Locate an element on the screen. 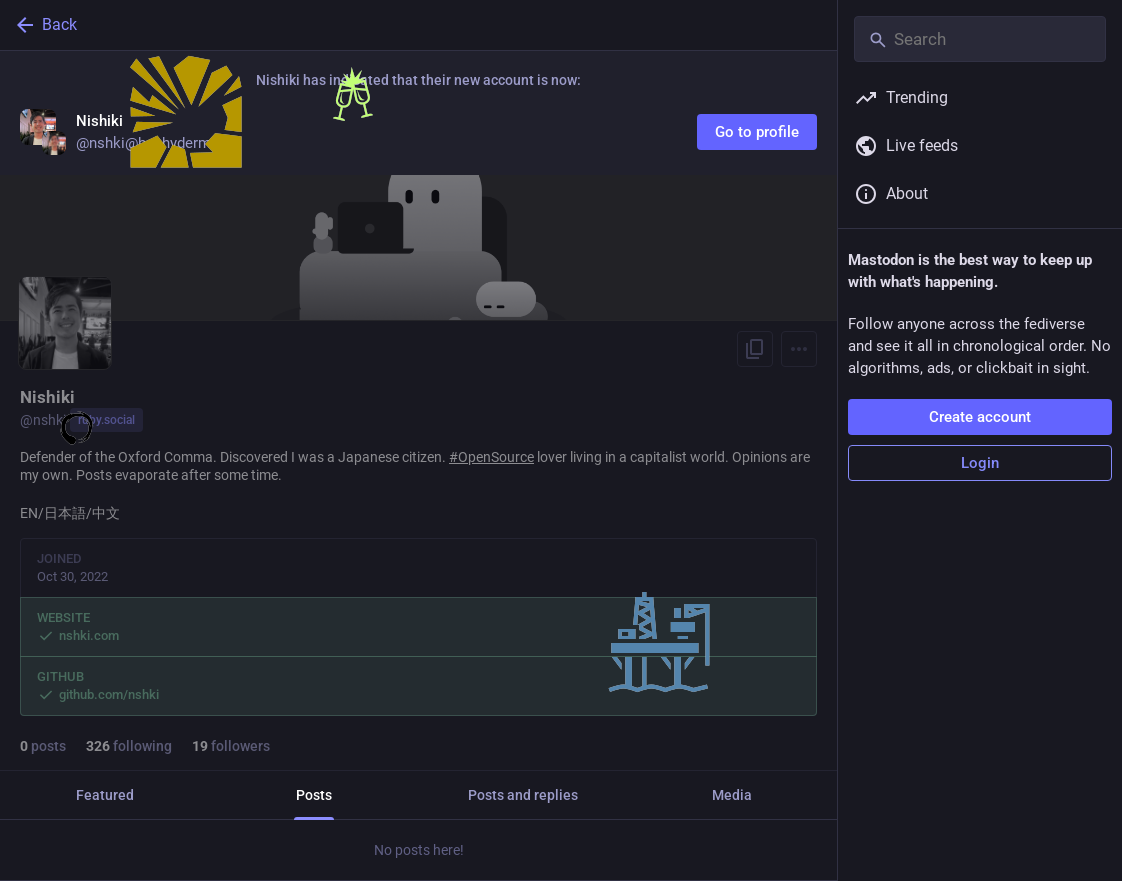 This screenshot has width=1122, height=881. zen or meditation mode is located at coordinates (77, 428).